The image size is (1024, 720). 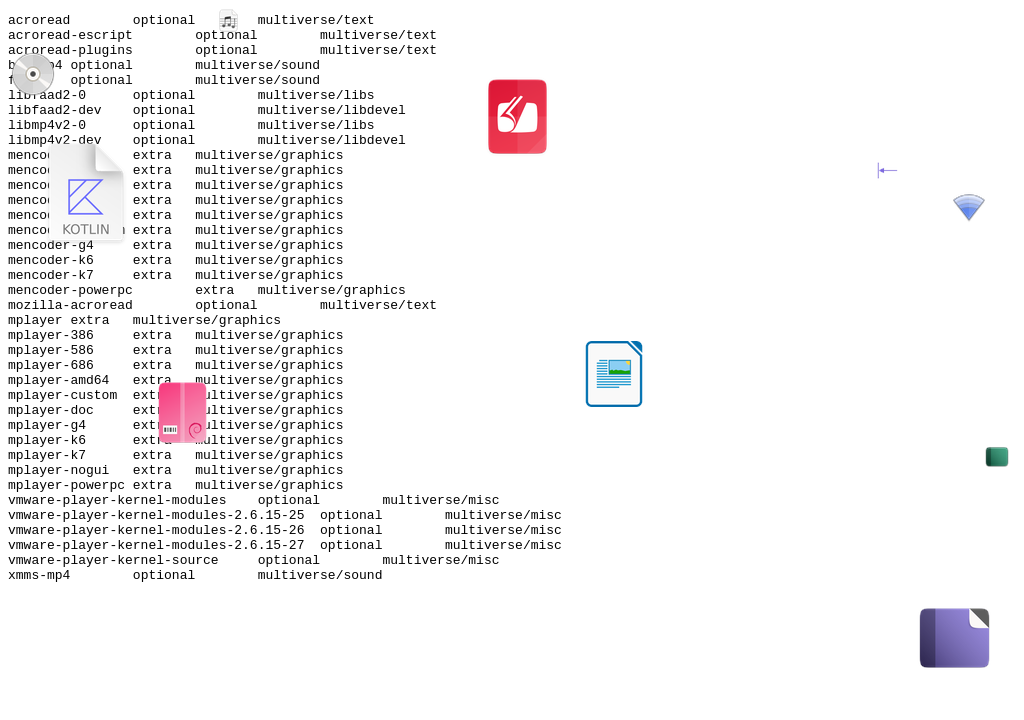 I want to click on change your desktop wallpaper, so click(x=954, y=635).